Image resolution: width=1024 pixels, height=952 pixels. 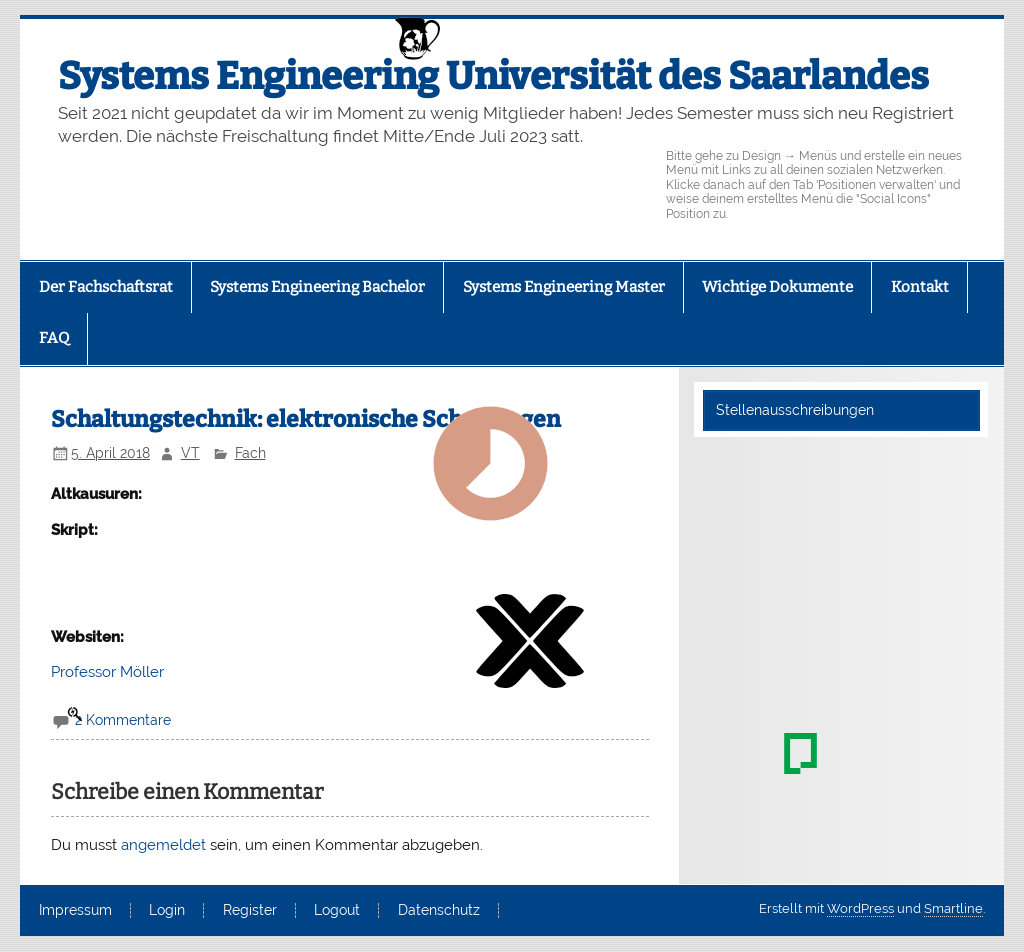 What do you see at coordinates (490, 463) in the screenshot?
I see `indicates approximately 80% progress complete` at bounding box center [490, 463].